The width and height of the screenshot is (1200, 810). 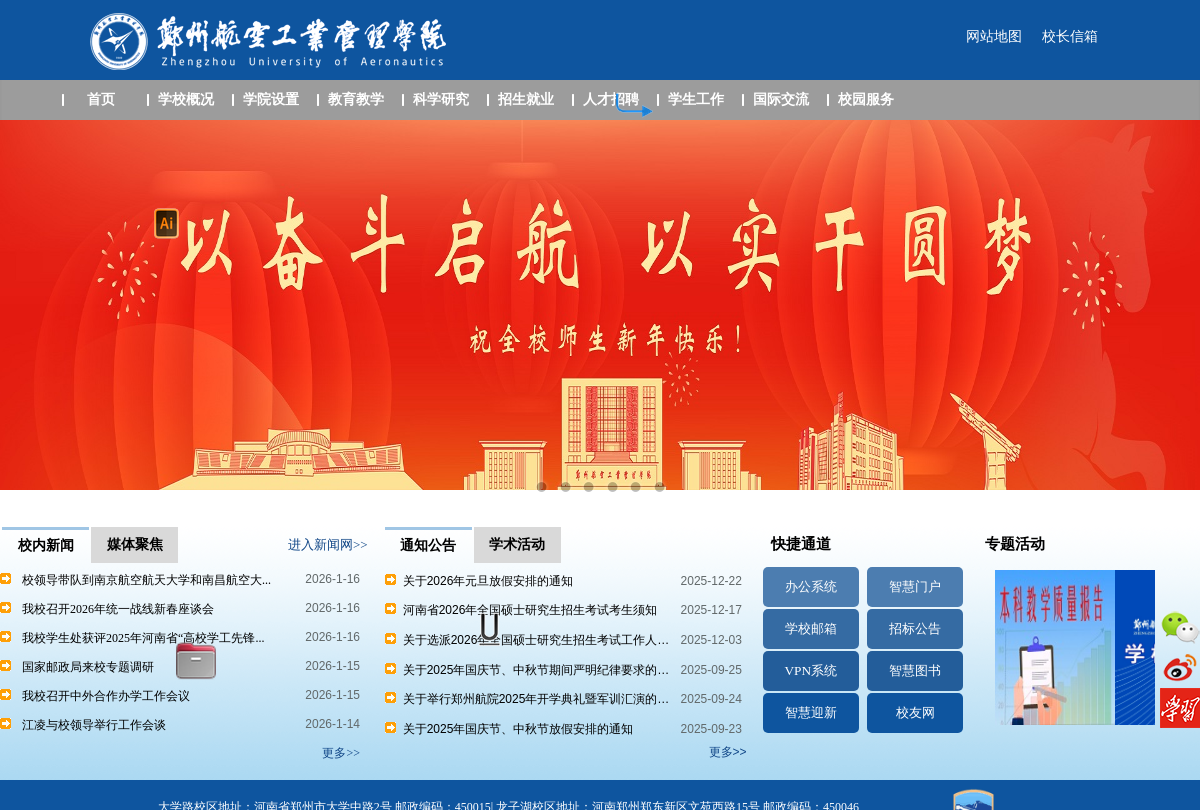 I want to click on open an Adobe Illustrator file, so click(x=166, y=223).